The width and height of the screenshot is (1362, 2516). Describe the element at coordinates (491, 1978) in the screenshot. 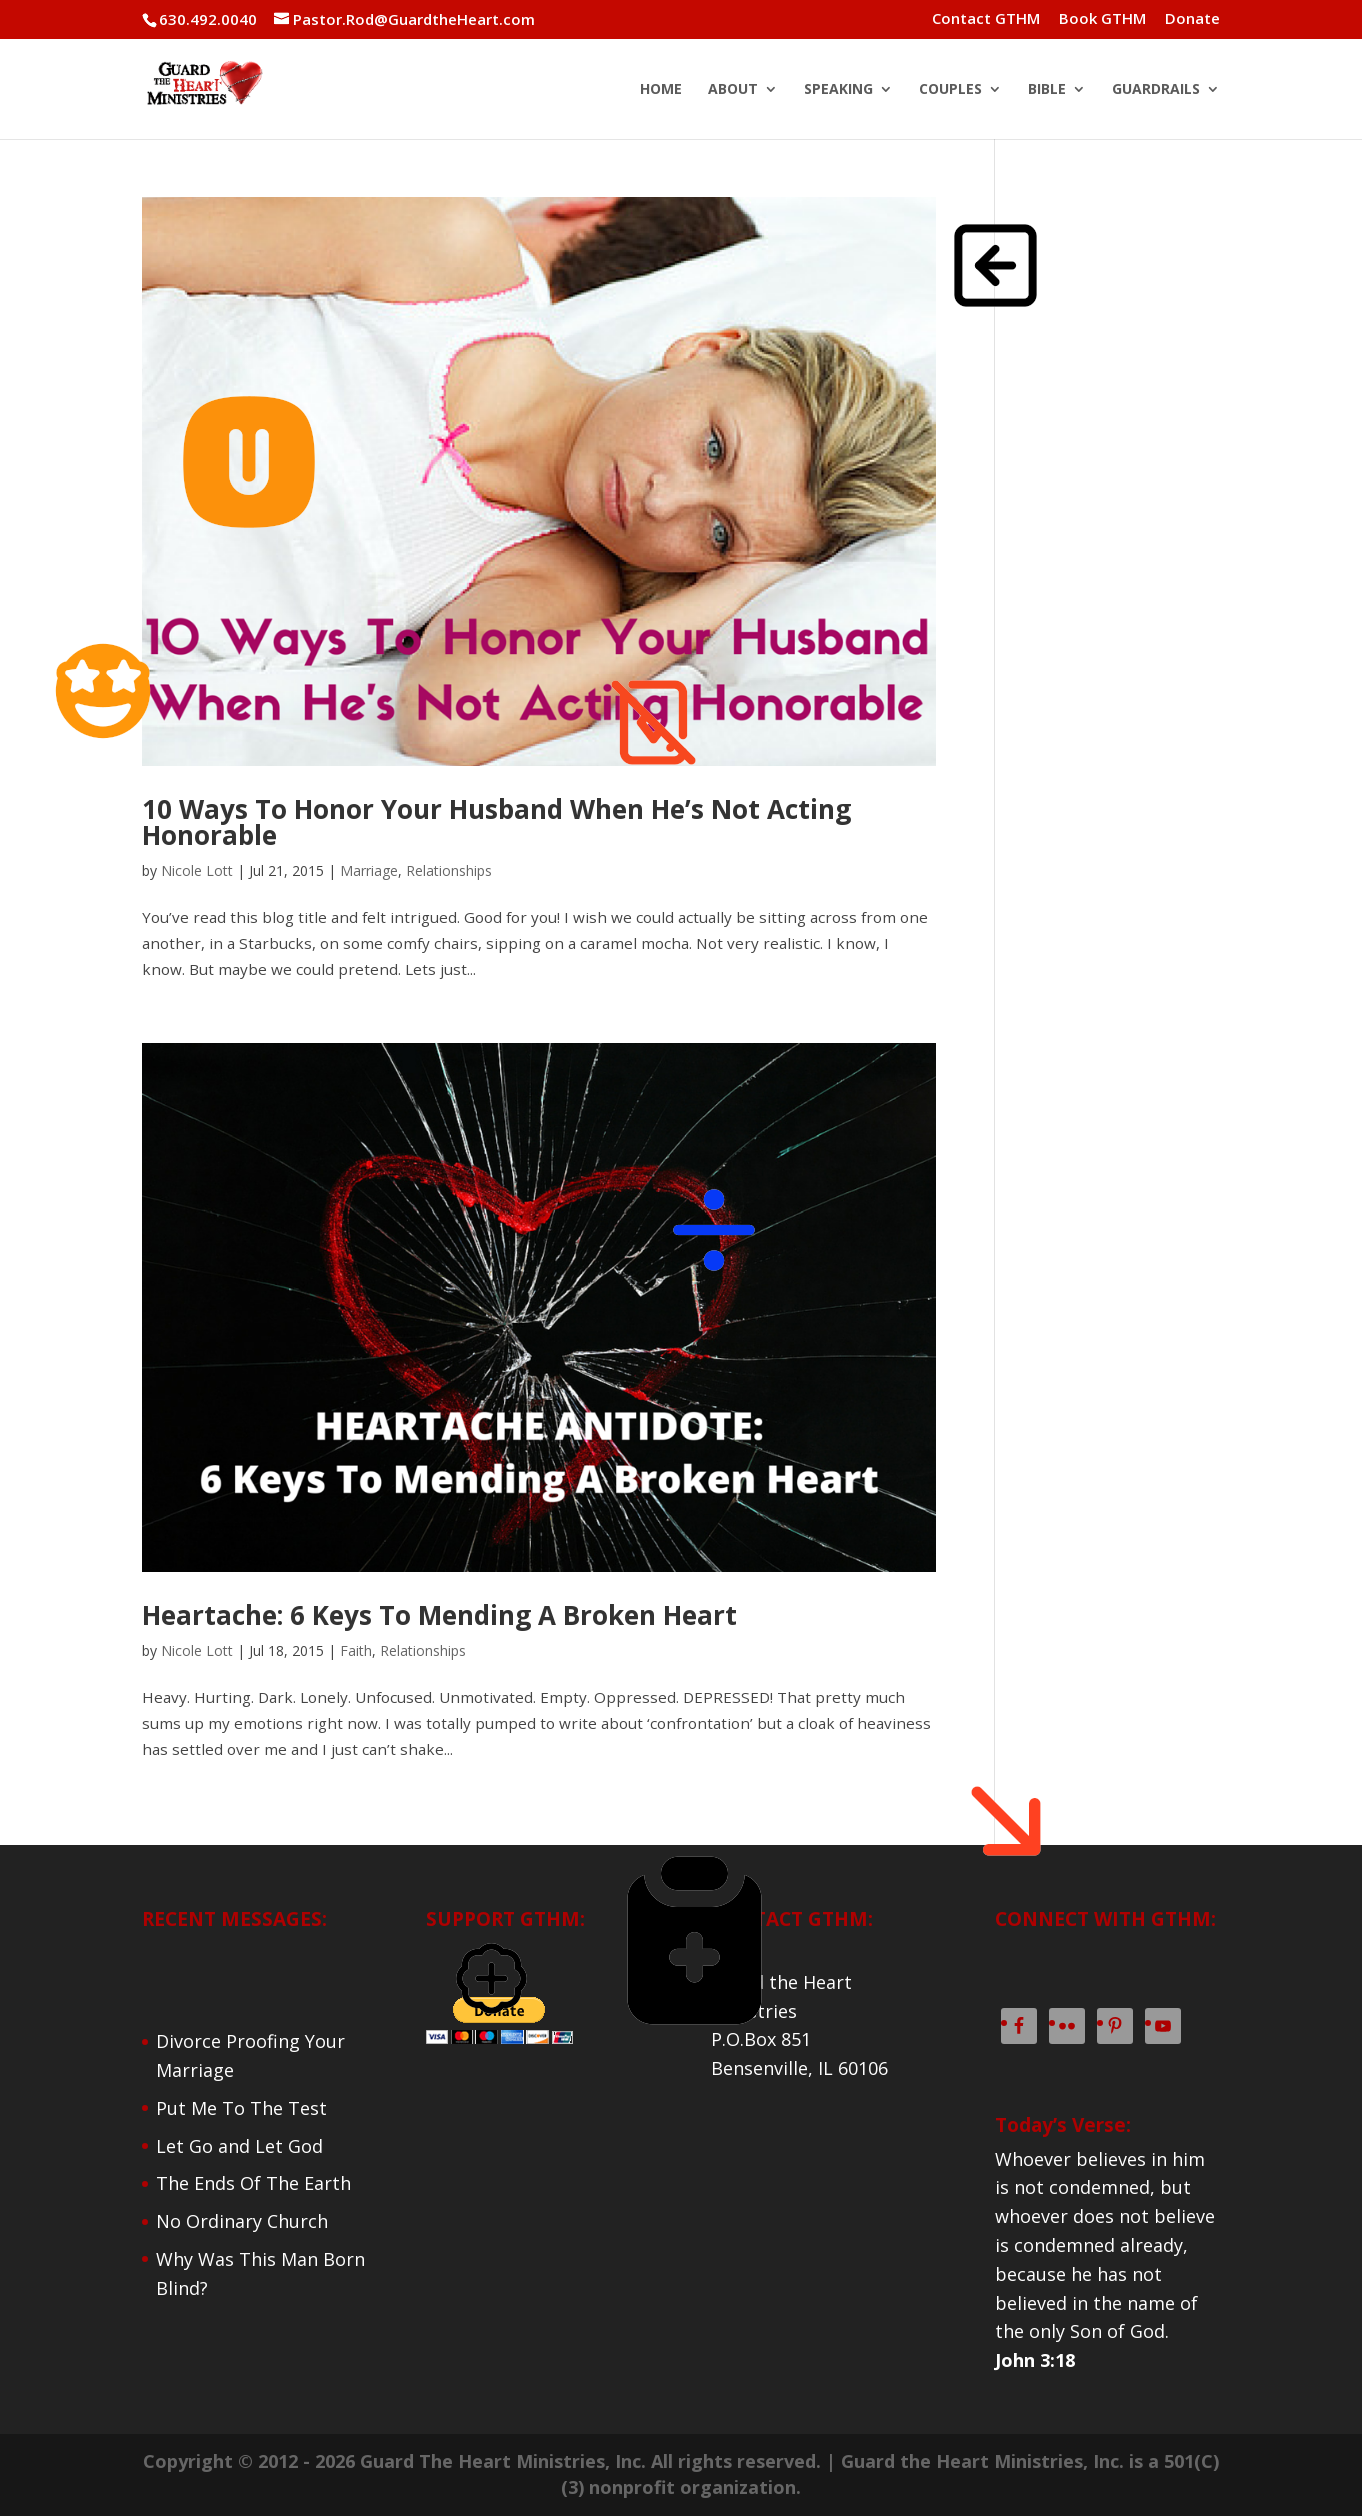

I see `add a new badge or achievement` at that location.